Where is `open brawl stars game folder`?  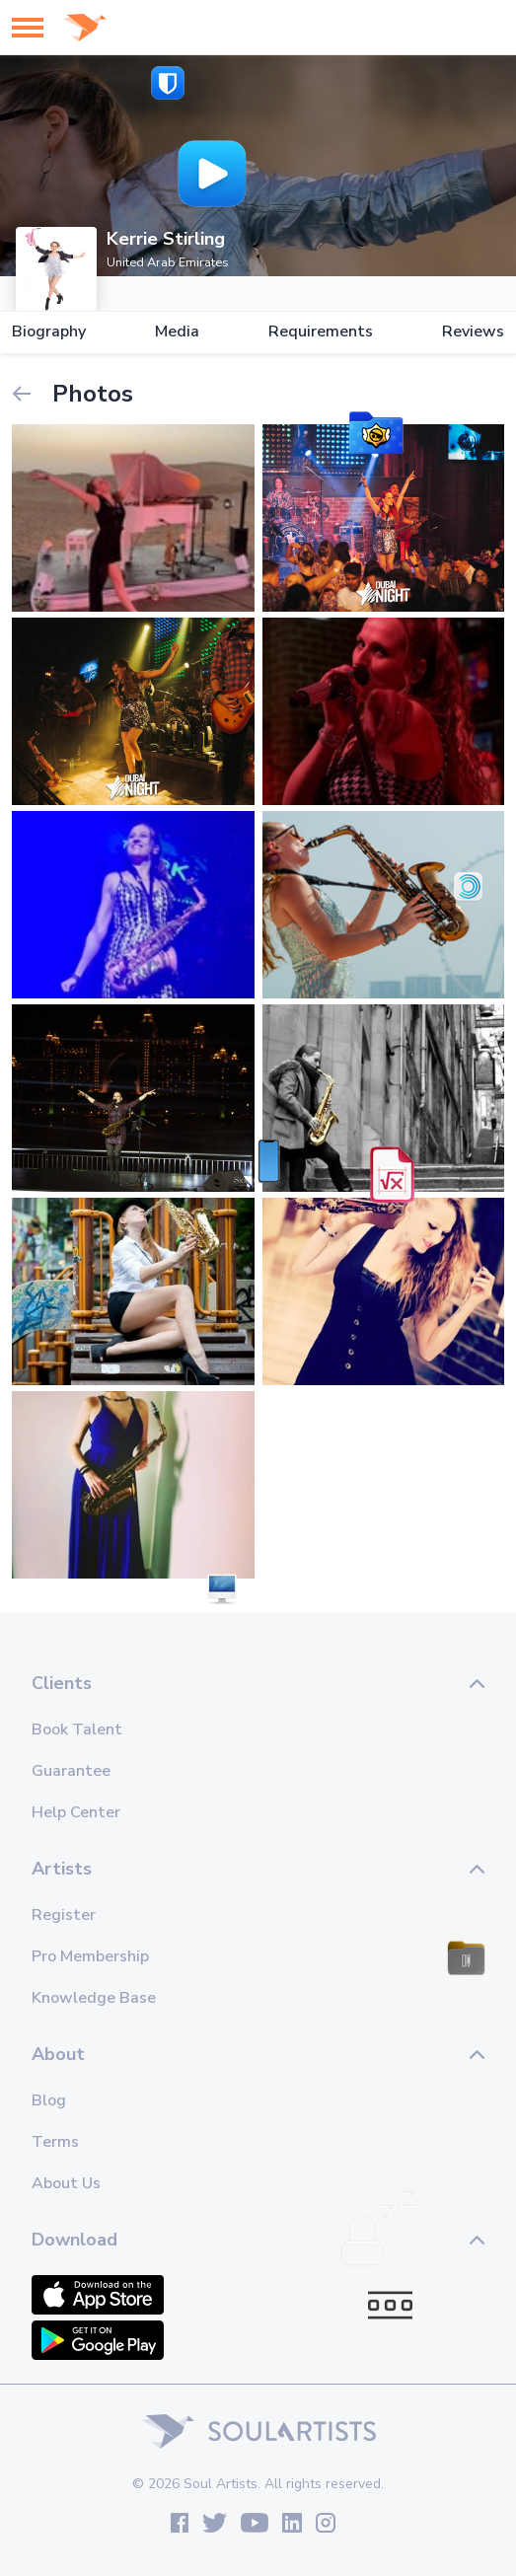 open brawl stars game folder is located at coordinates (376, 434).